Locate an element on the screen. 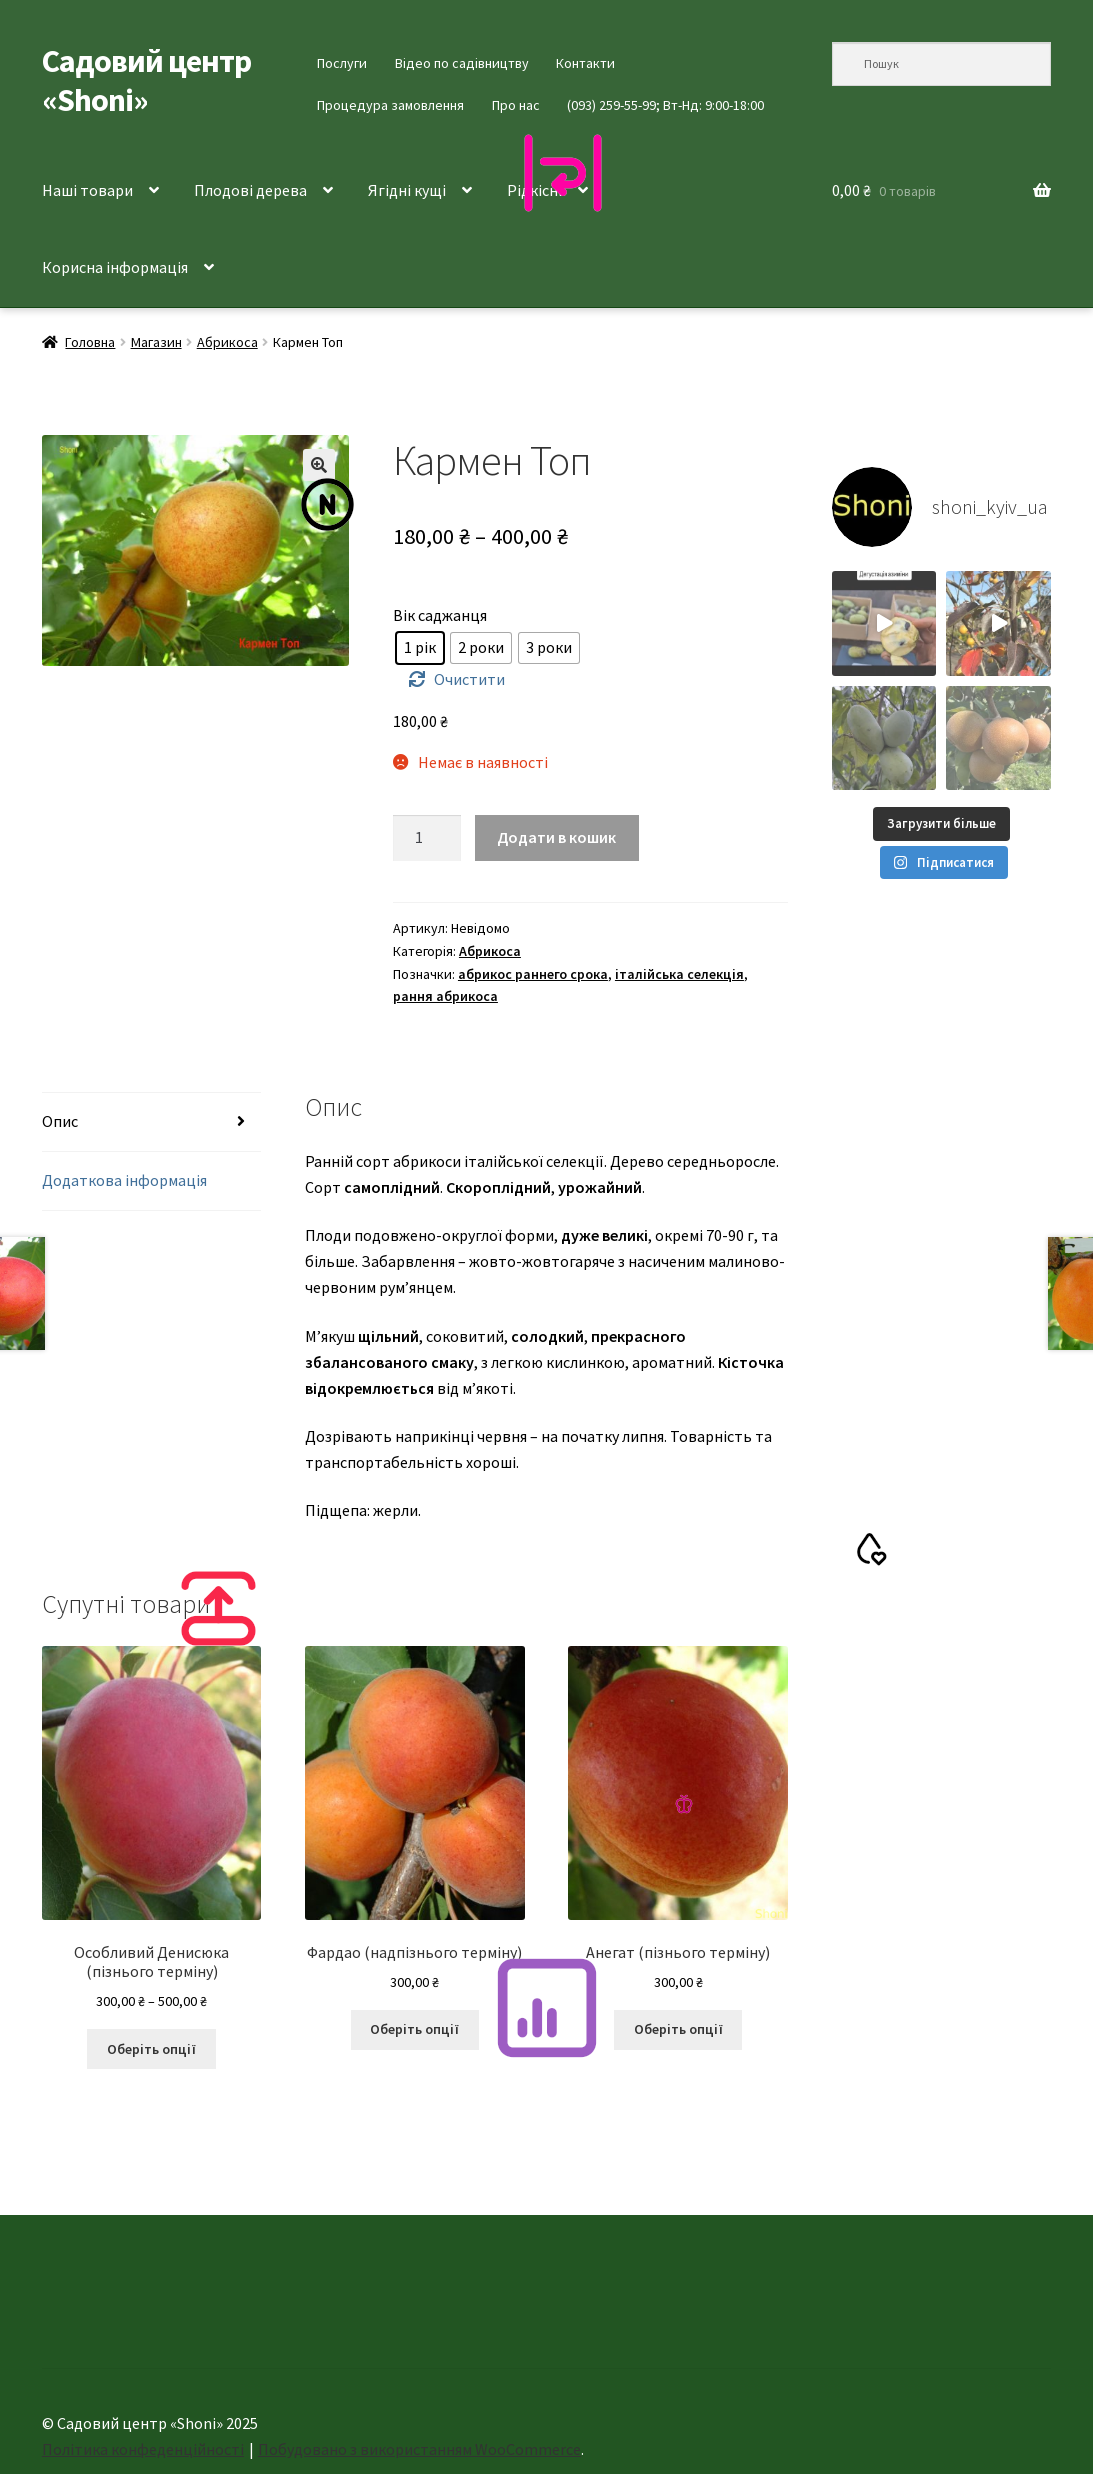 This screenshot has height=2474, width=1093. indicates north direction on a map is located at coordinates (327, 504).